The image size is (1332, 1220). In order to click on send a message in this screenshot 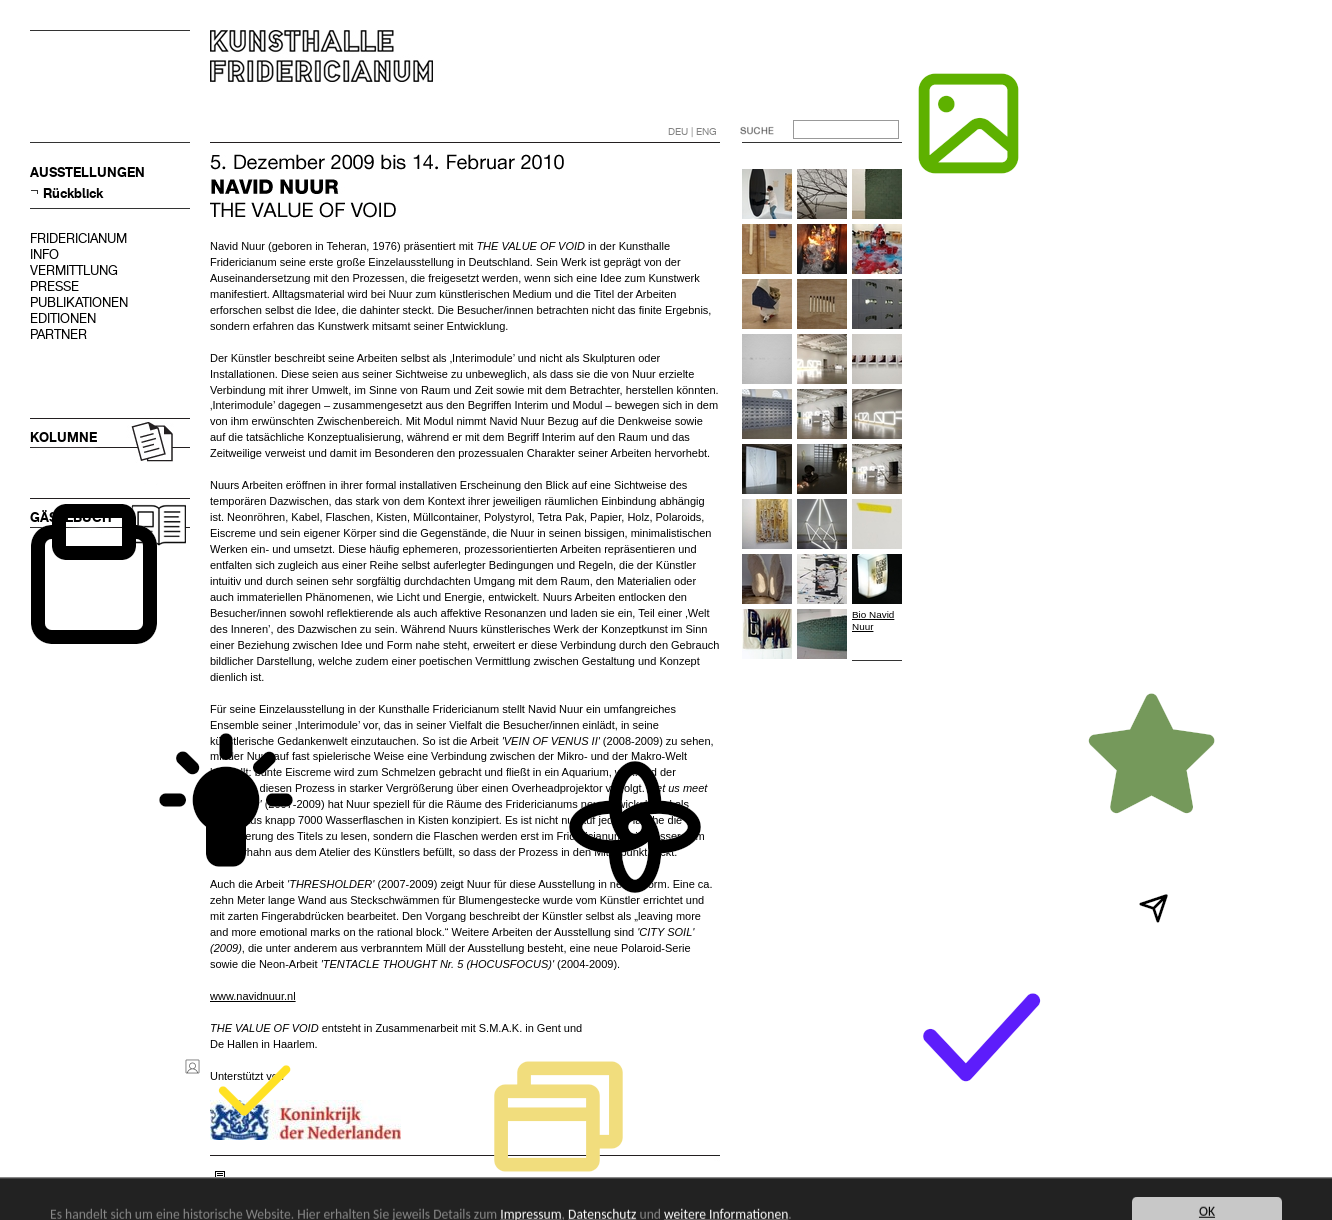, I will do `click(1155, 907)`.